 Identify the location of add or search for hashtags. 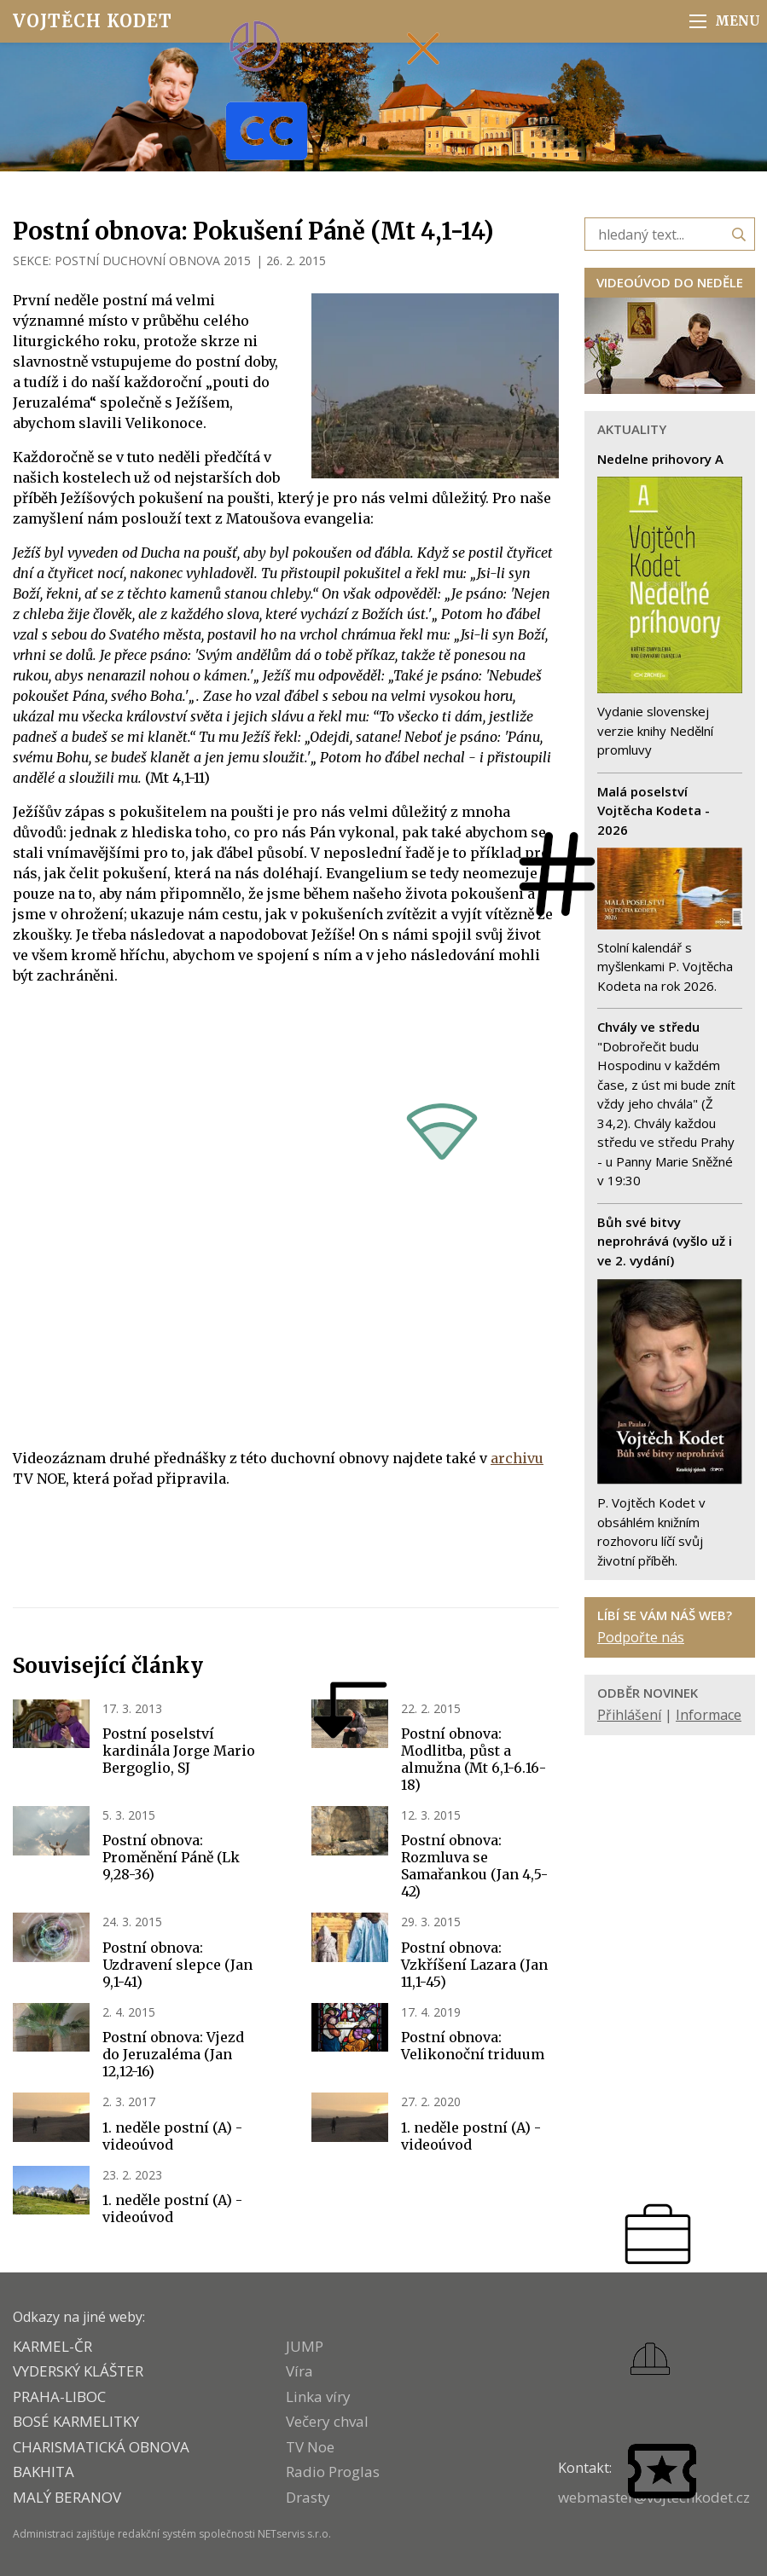
(557, 874).